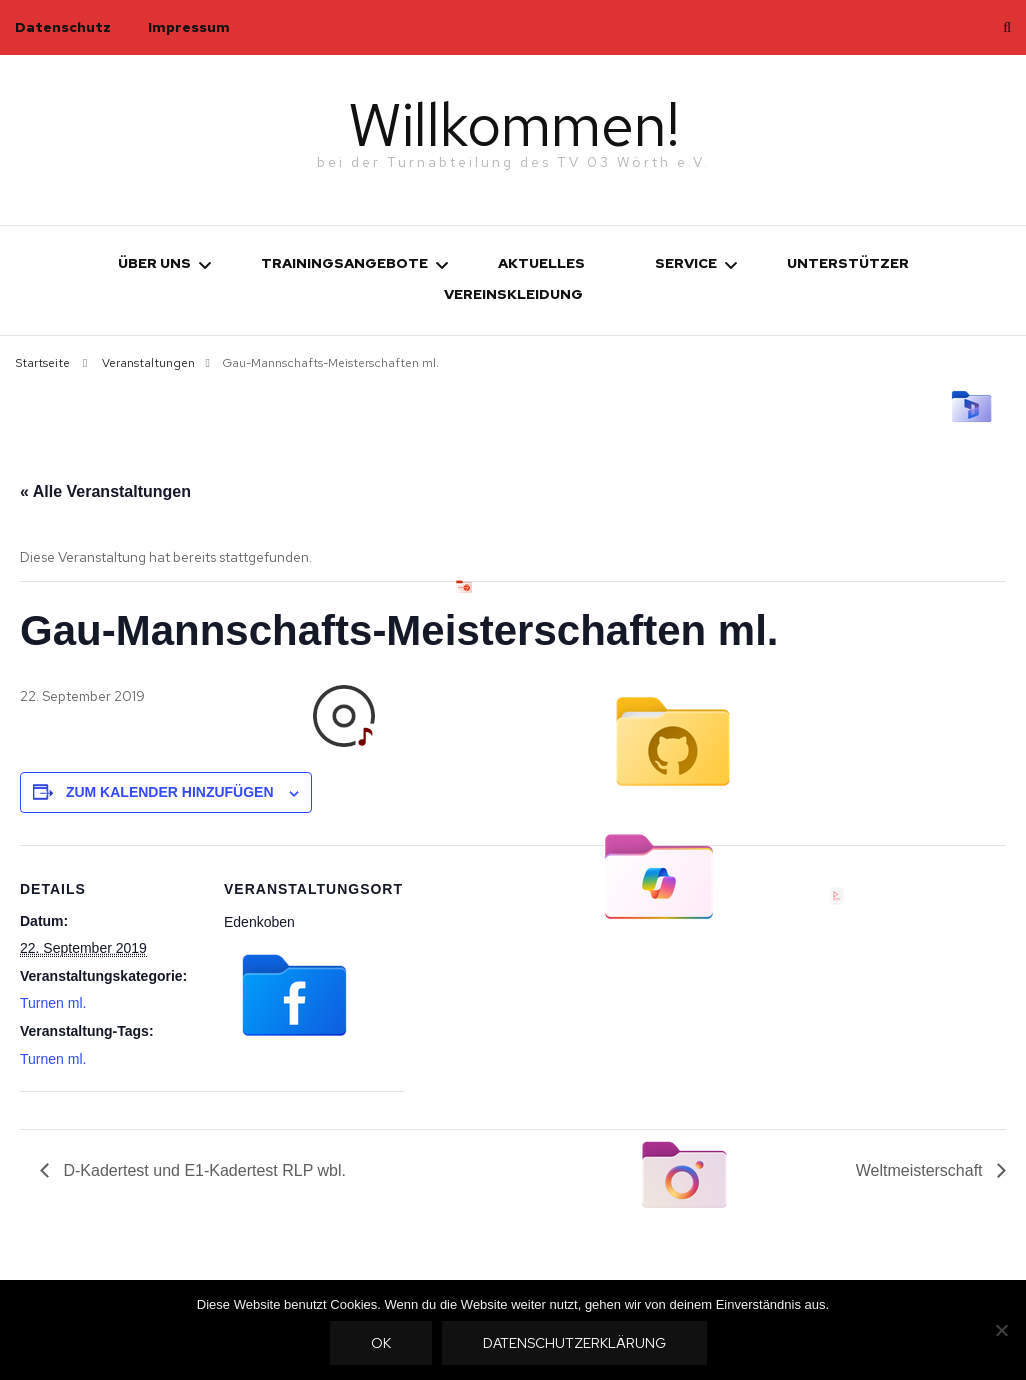 The image size is (1026, 1380). I want to click on open a playlist file, so click(837, 896).